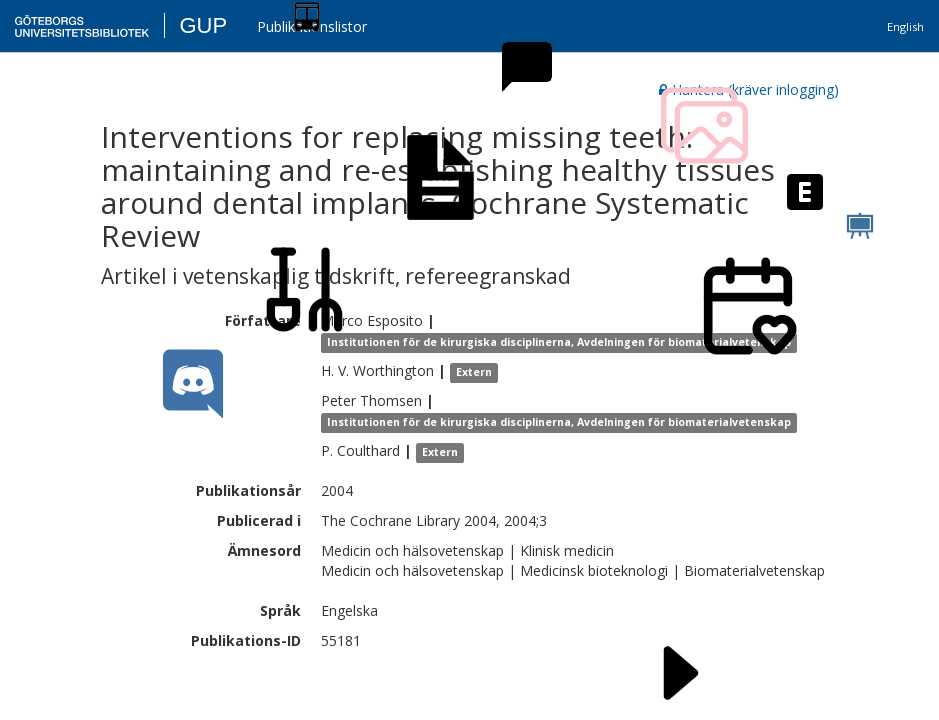 This screenshot has width=939, height=720. What do you see at coordinates (805, 192) in the screenshot?
I see `indicates explicit content warning` at bounding box center [805, 192].